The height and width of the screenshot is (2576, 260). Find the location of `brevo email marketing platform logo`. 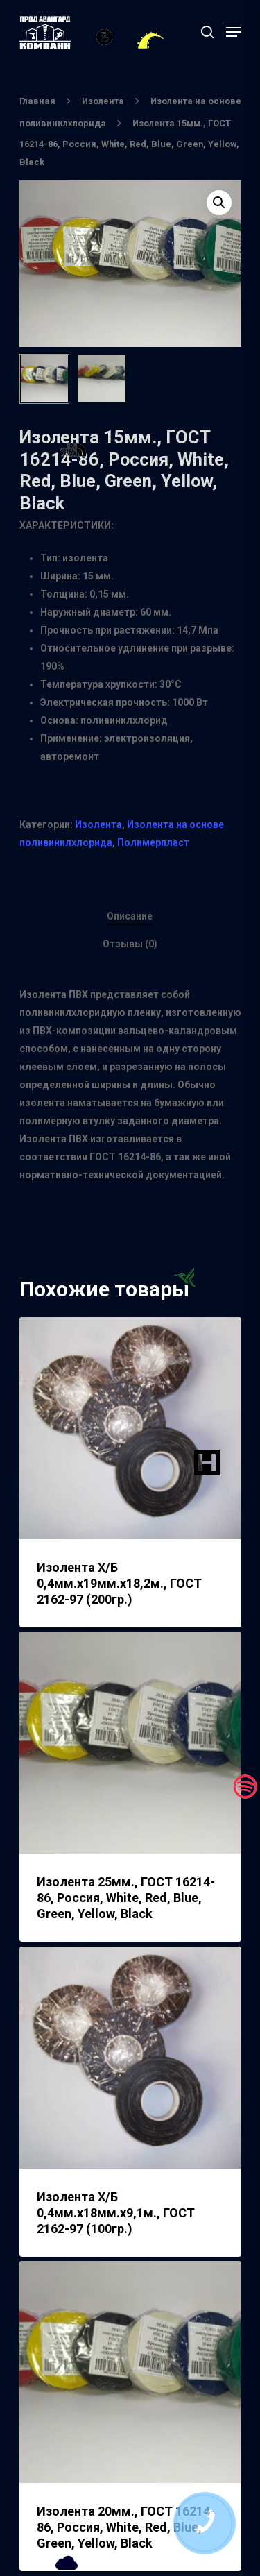

brevo email marketing platform logo is located at coordinates (104, 37).